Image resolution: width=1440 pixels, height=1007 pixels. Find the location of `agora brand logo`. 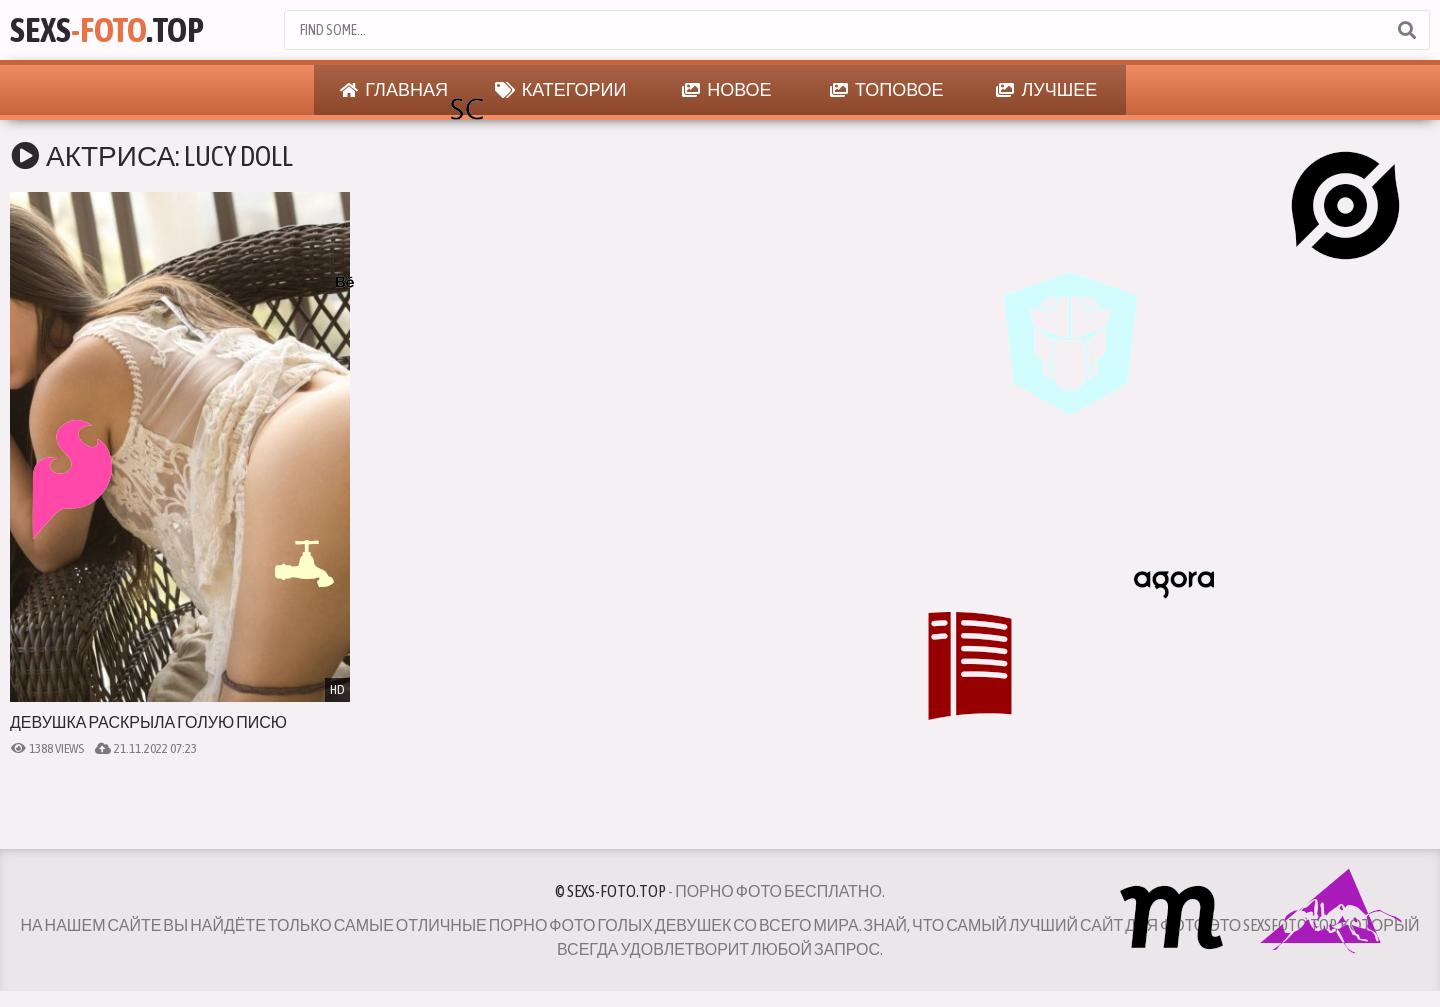

agora brand logo is located at coordinates (1174, 585).